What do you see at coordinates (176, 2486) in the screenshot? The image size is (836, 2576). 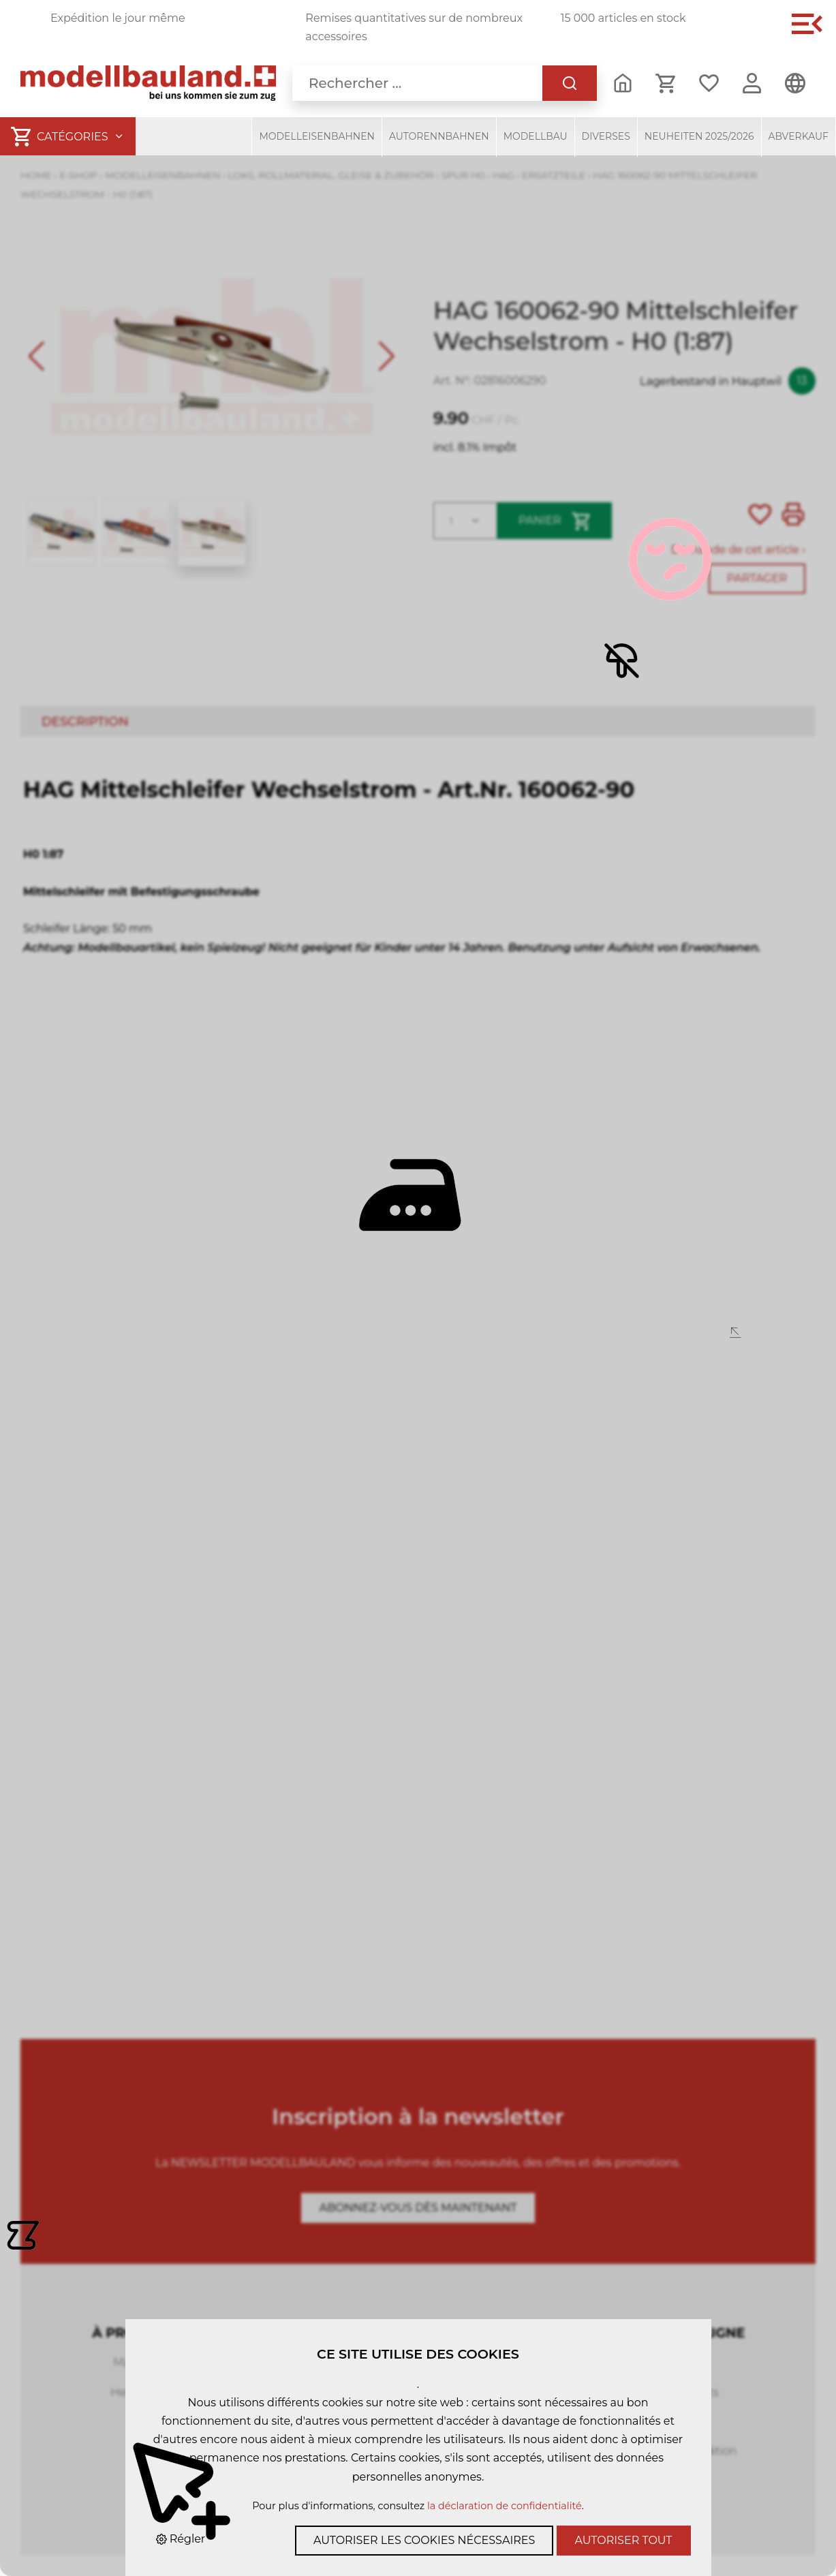 I see `add a new cursor or pointer` at bounding box center [176, 2486].